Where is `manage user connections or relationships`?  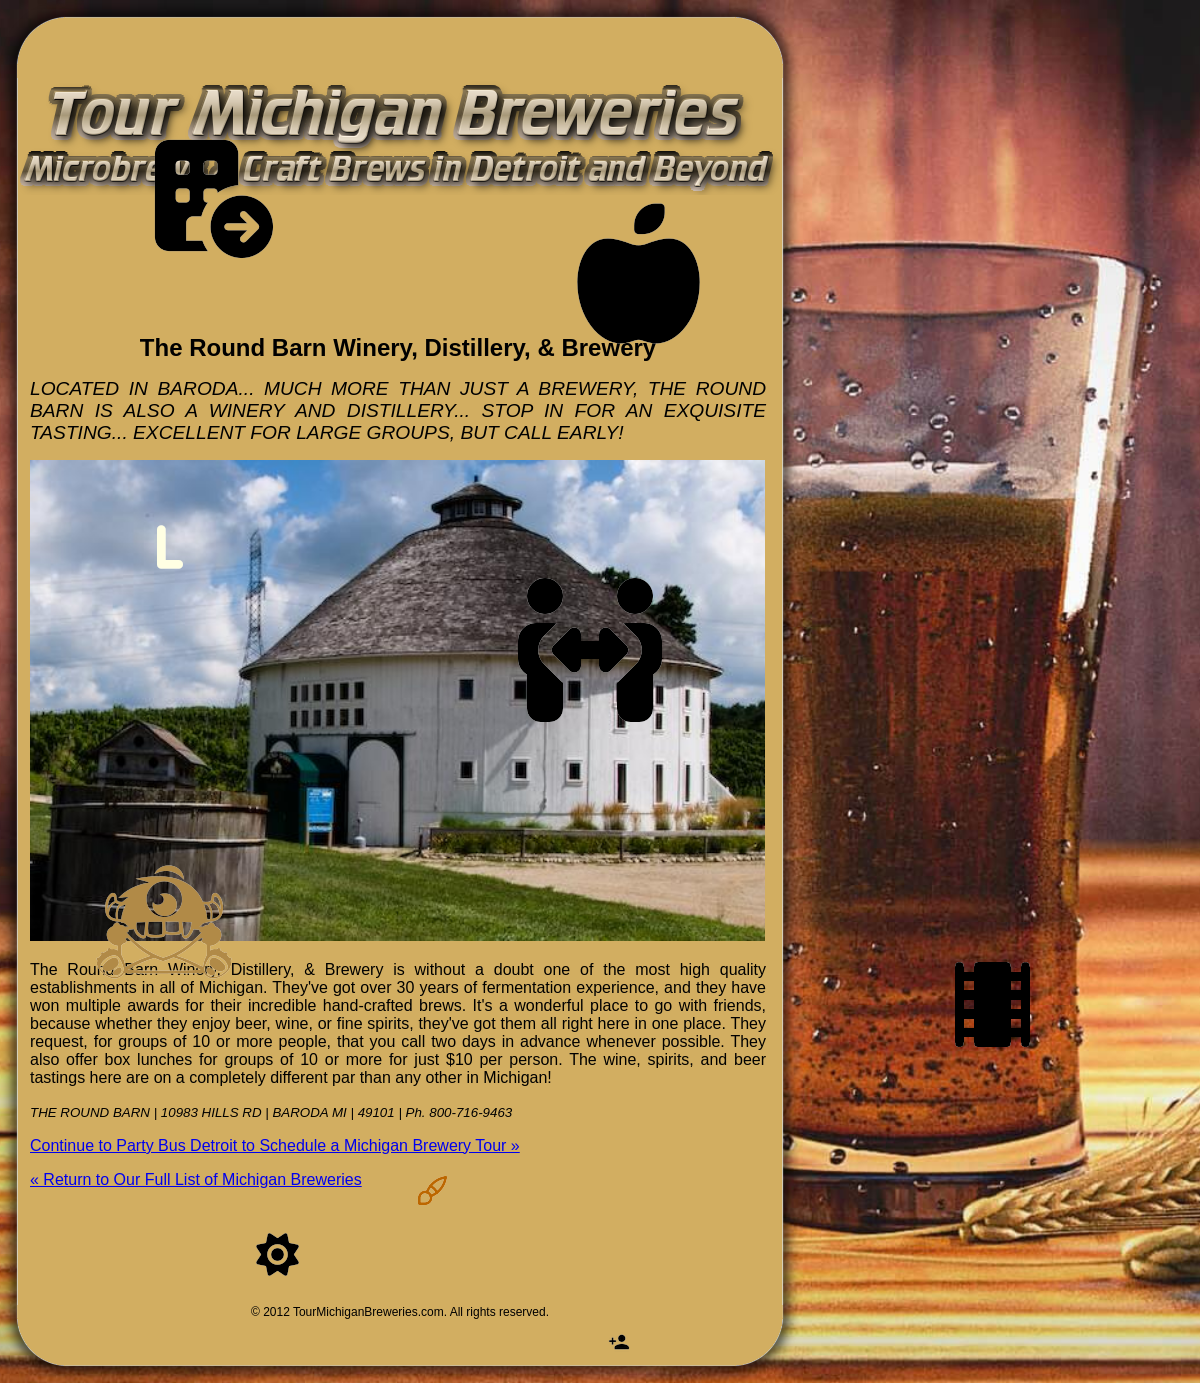
manage user connections or relationships is located at coordinates (590, 650).